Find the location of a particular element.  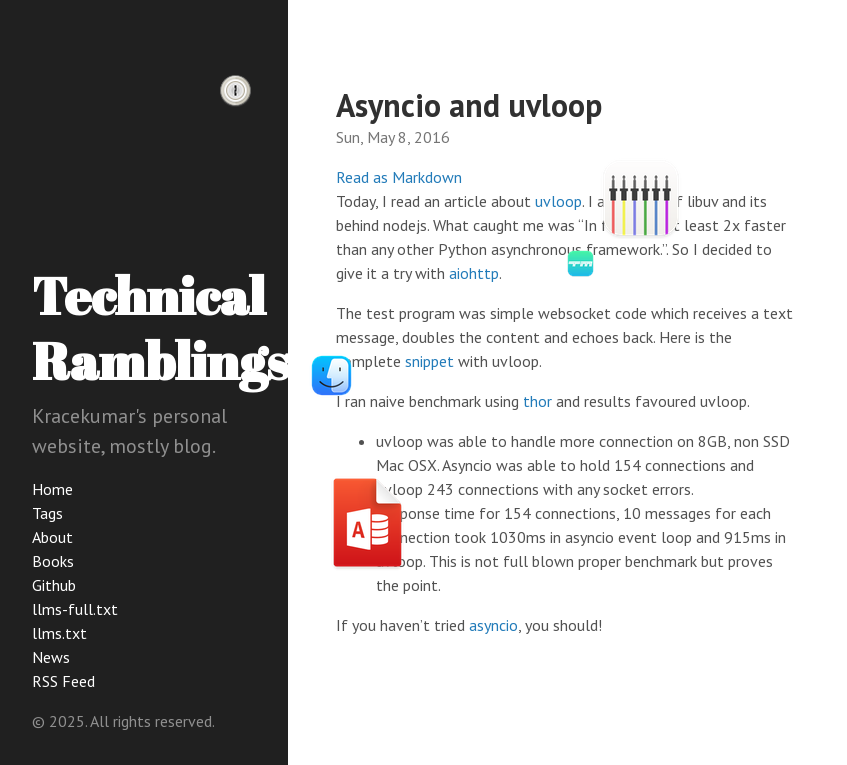

a microsoft access database file is located at coordinates (367, 522).